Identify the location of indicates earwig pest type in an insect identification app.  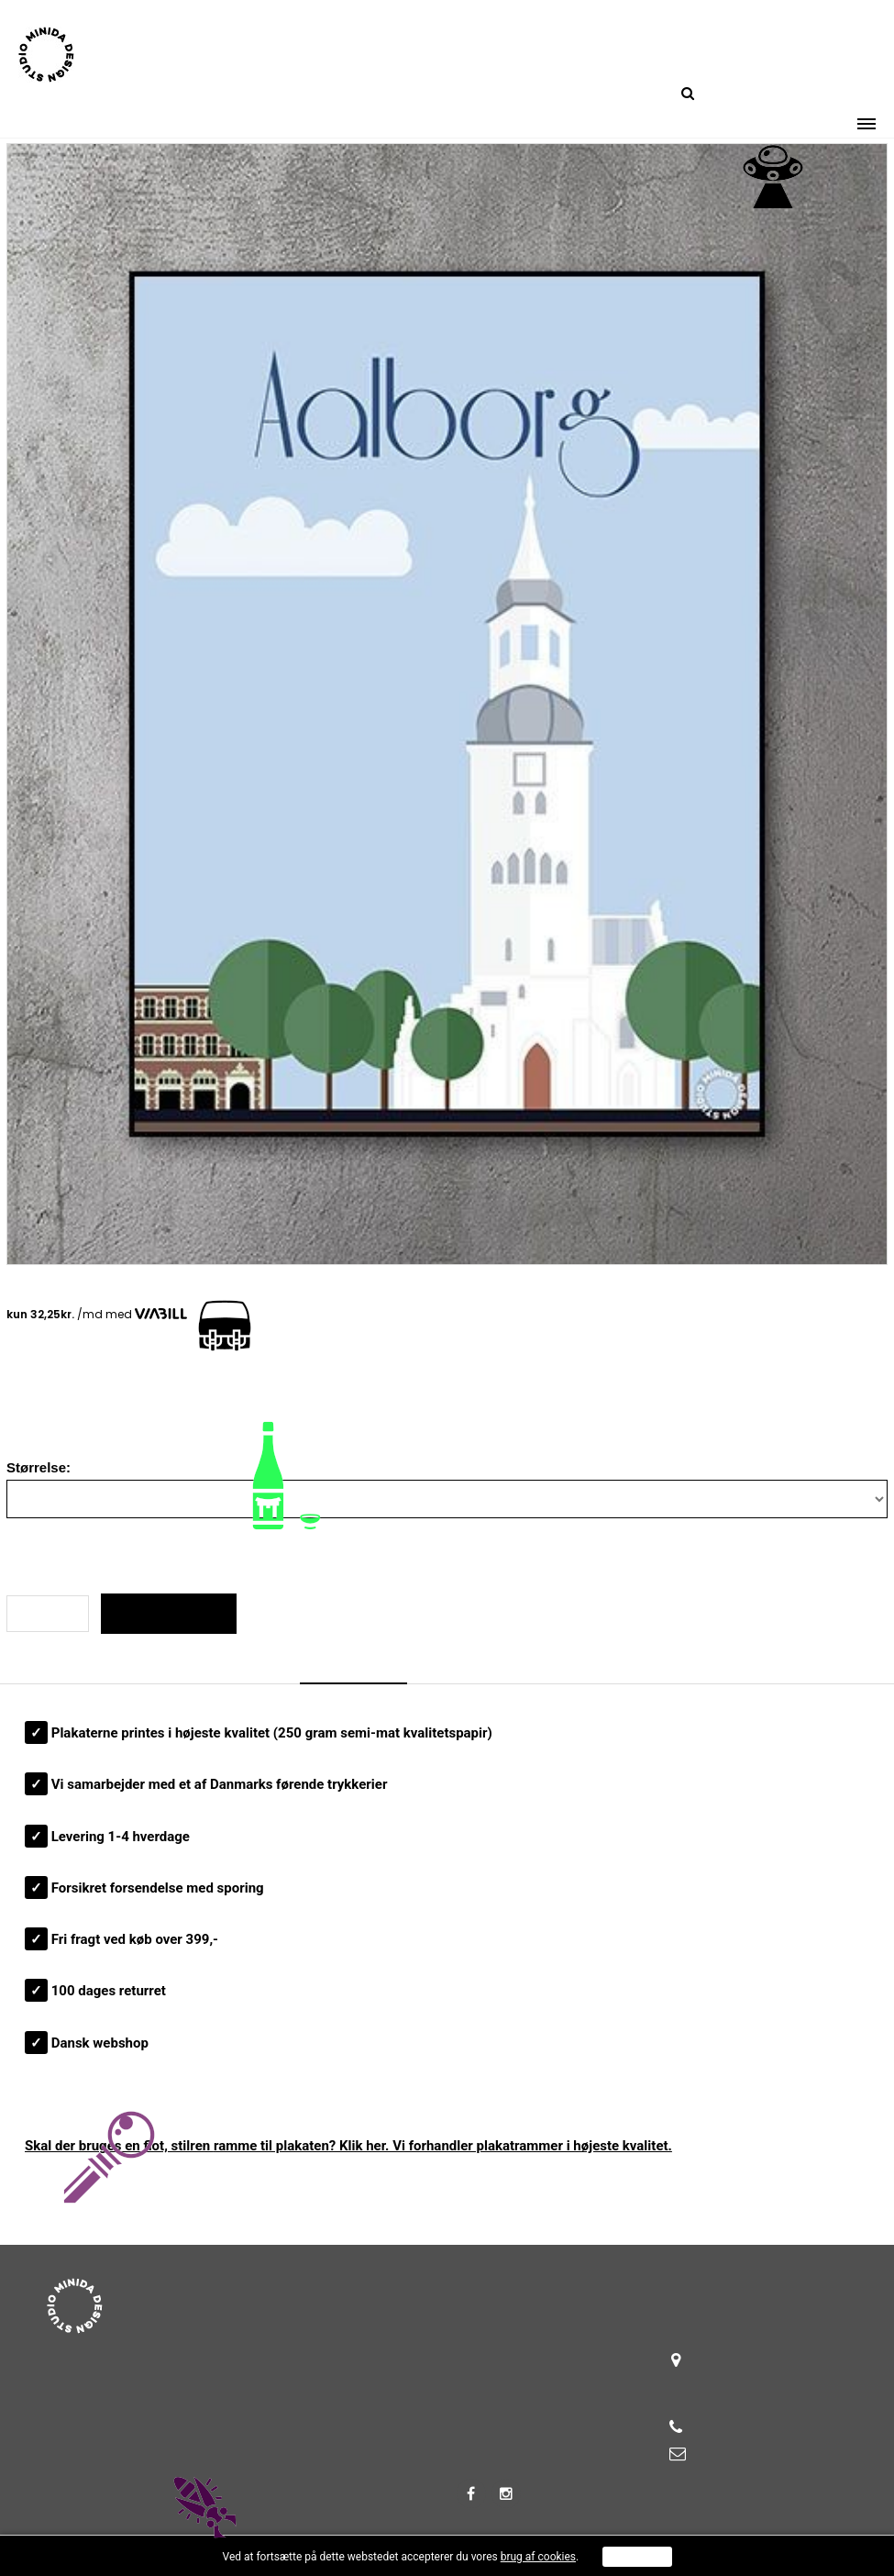
(204, 2507).